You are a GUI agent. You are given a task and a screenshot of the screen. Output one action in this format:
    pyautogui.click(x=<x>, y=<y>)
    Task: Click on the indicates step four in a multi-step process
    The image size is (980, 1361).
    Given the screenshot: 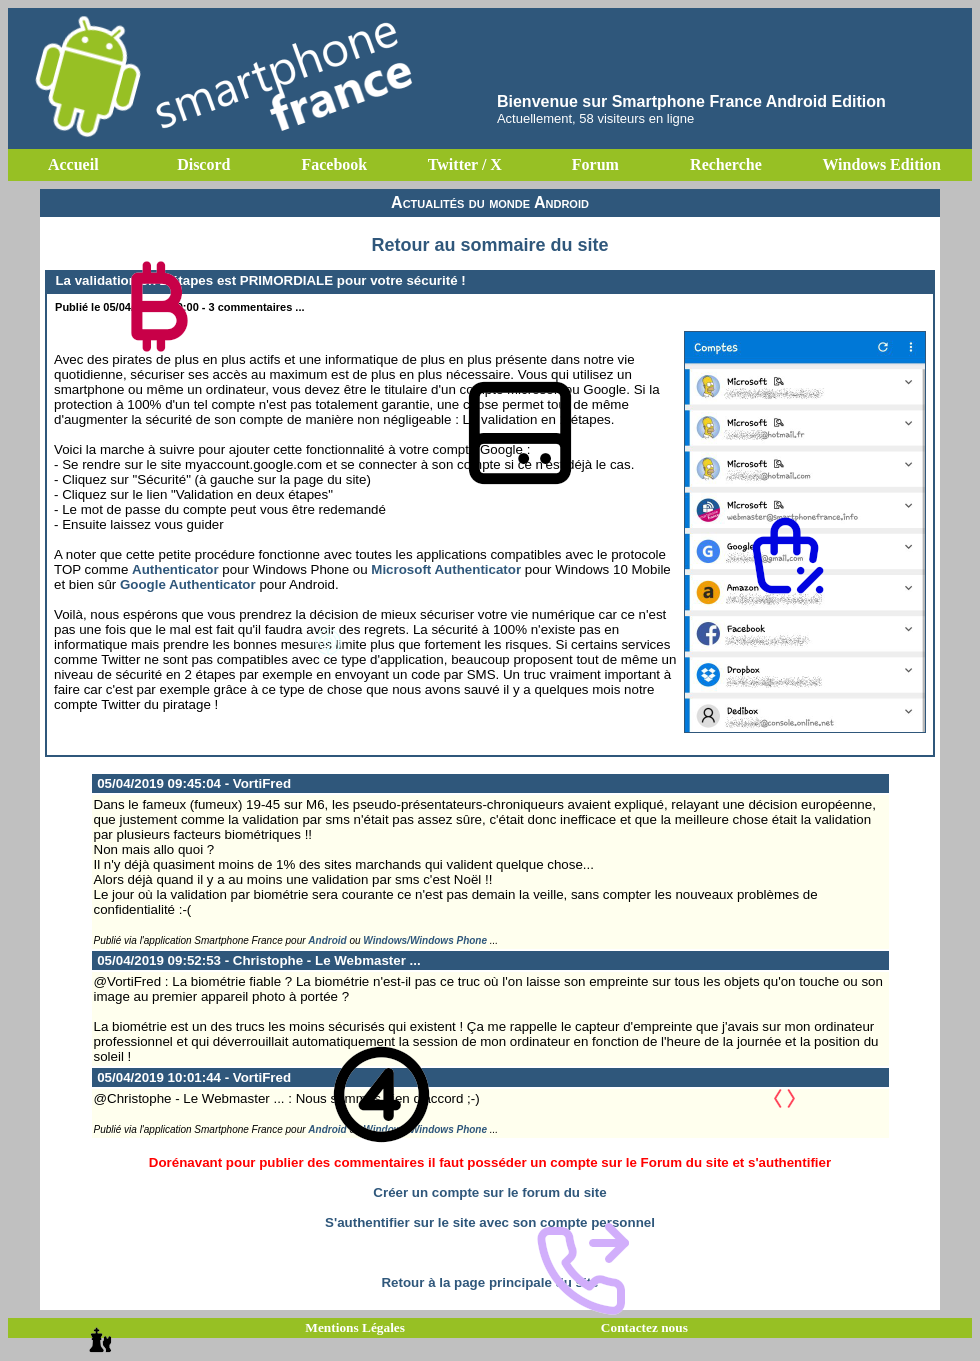 What is the action you would take?
    pyautogui.click(x=381, y=1094)
    